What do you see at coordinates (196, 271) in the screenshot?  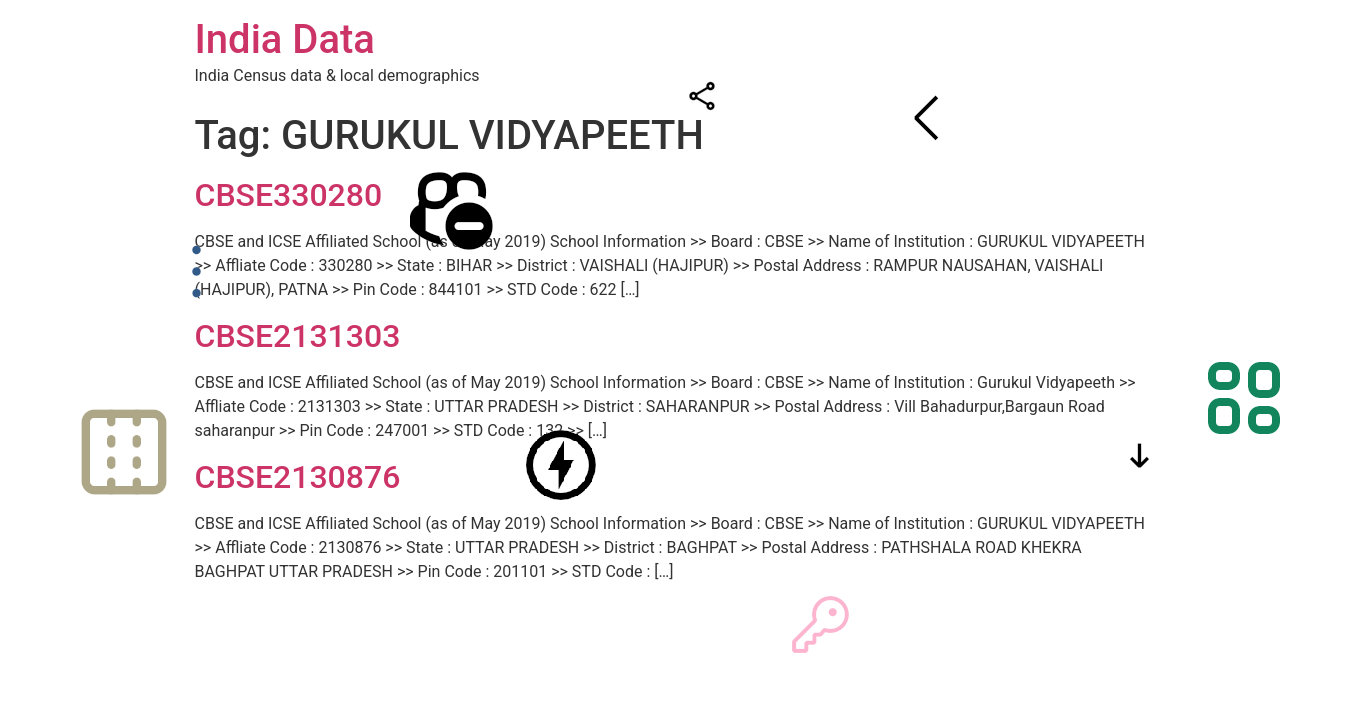 I see `open additional options menu` at bounding box center [196, 271].